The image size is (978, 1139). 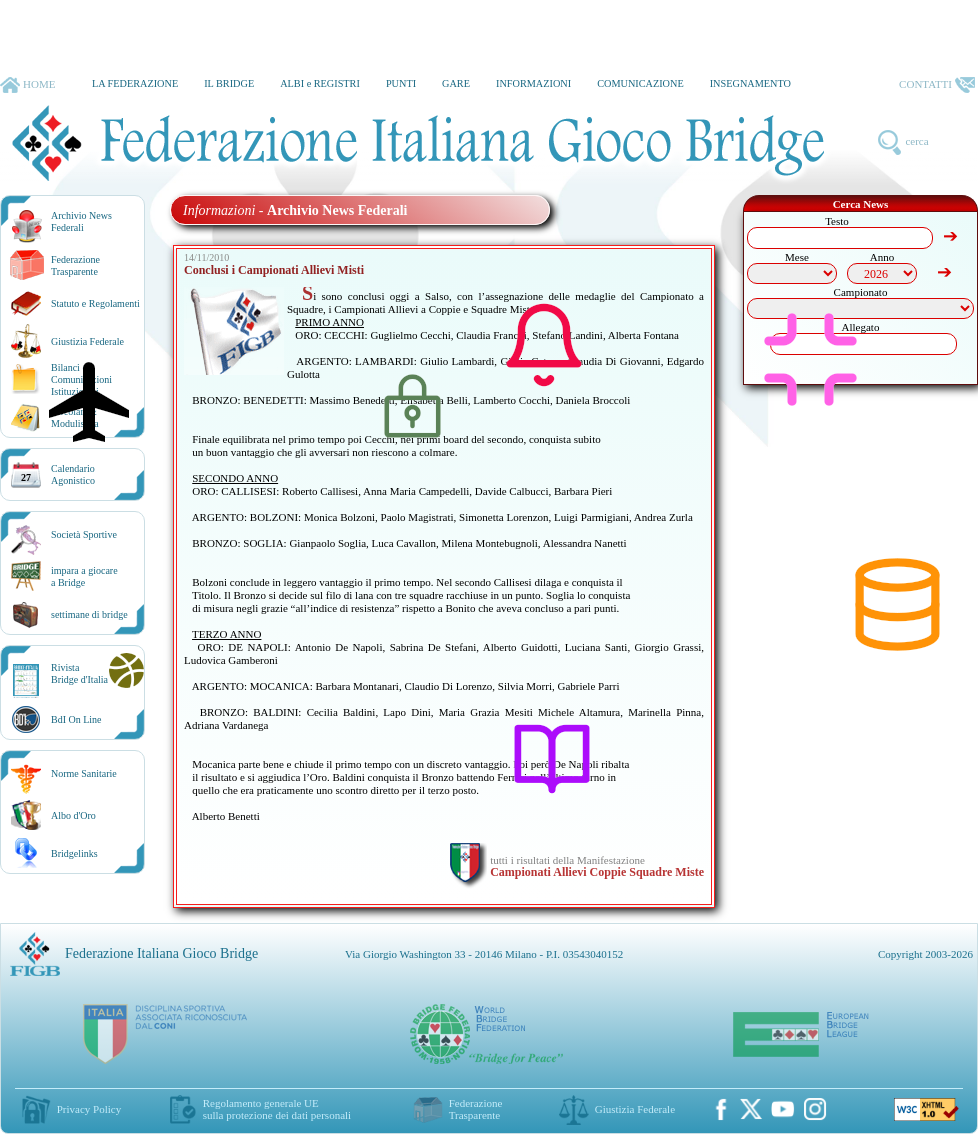 I want to click on visit dribbble profile or portfolio, so click(x=126, y=670).